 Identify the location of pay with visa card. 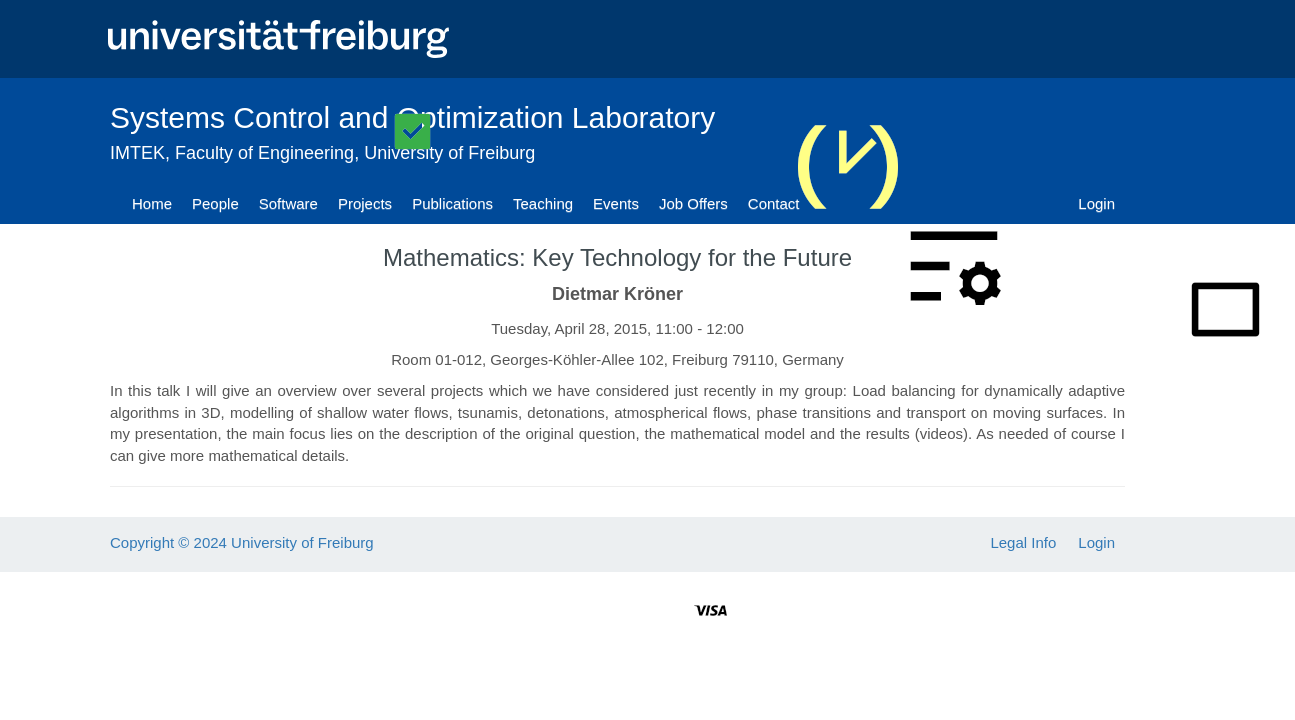
(710, 610).